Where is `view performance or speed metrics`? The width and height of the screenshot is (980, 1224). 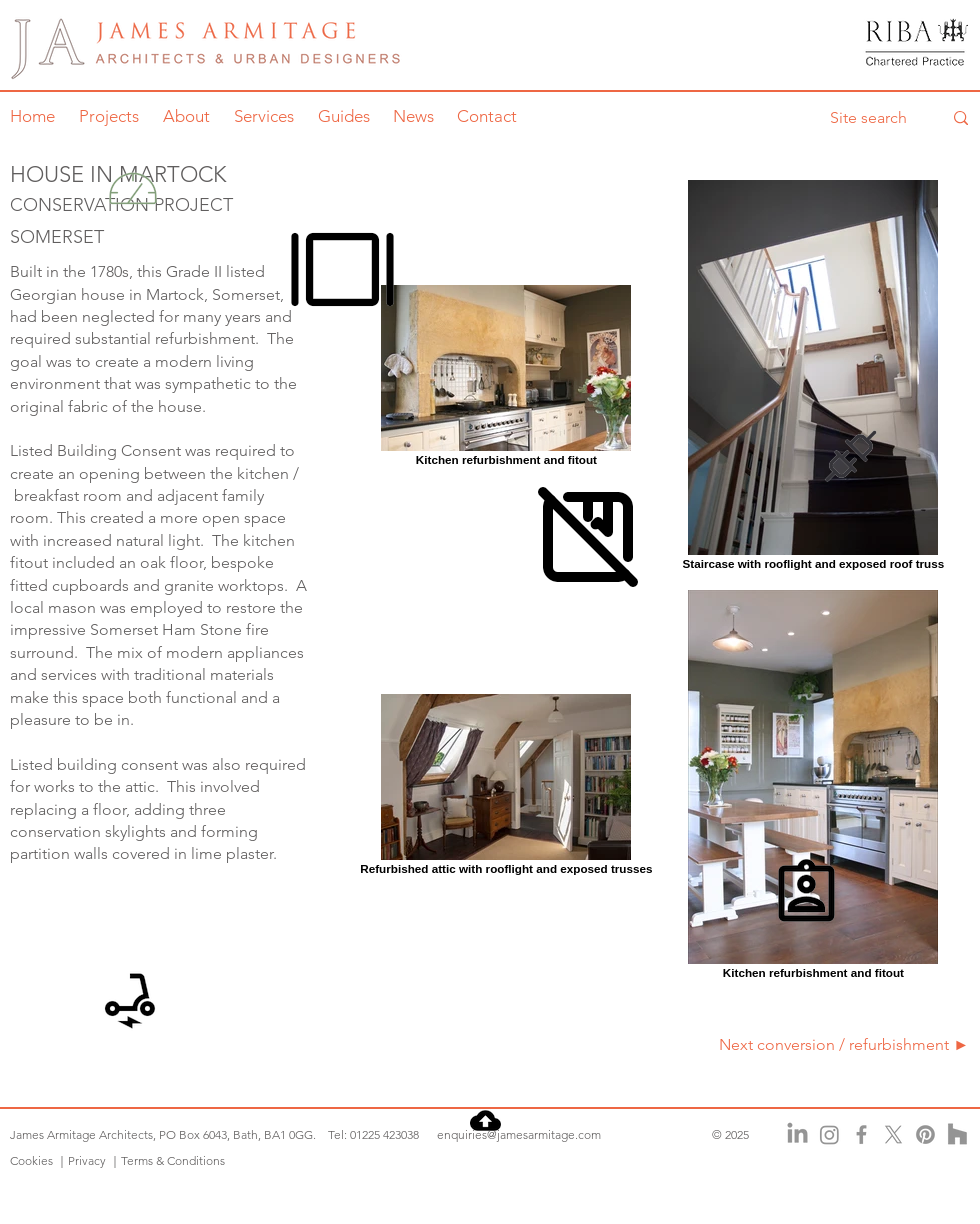 view performance or speed metrics is located at coordinates (133, 191).